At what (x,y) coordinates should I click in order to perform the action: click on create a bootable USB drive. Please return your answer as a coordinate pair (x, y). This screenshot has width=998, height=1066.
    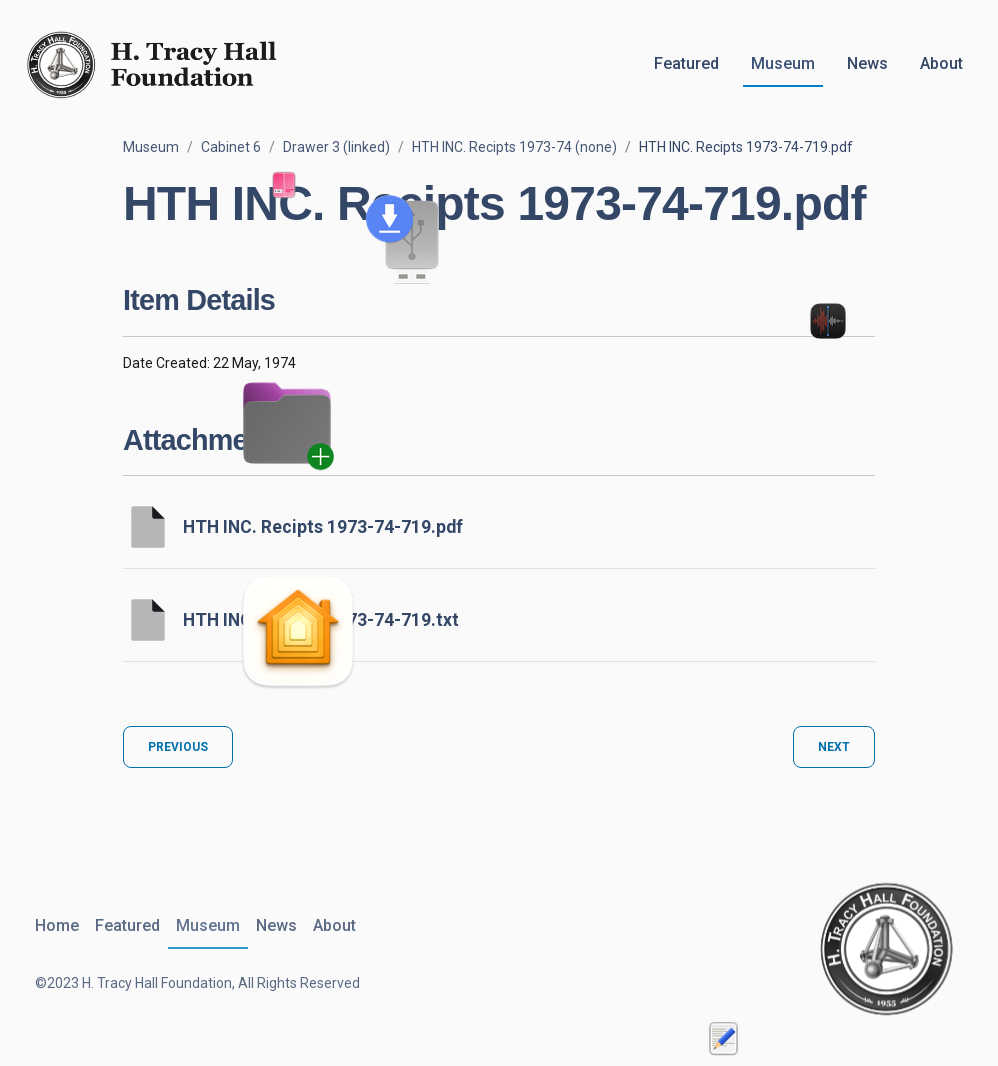
    Looking at the image, I should click on (412, 242).